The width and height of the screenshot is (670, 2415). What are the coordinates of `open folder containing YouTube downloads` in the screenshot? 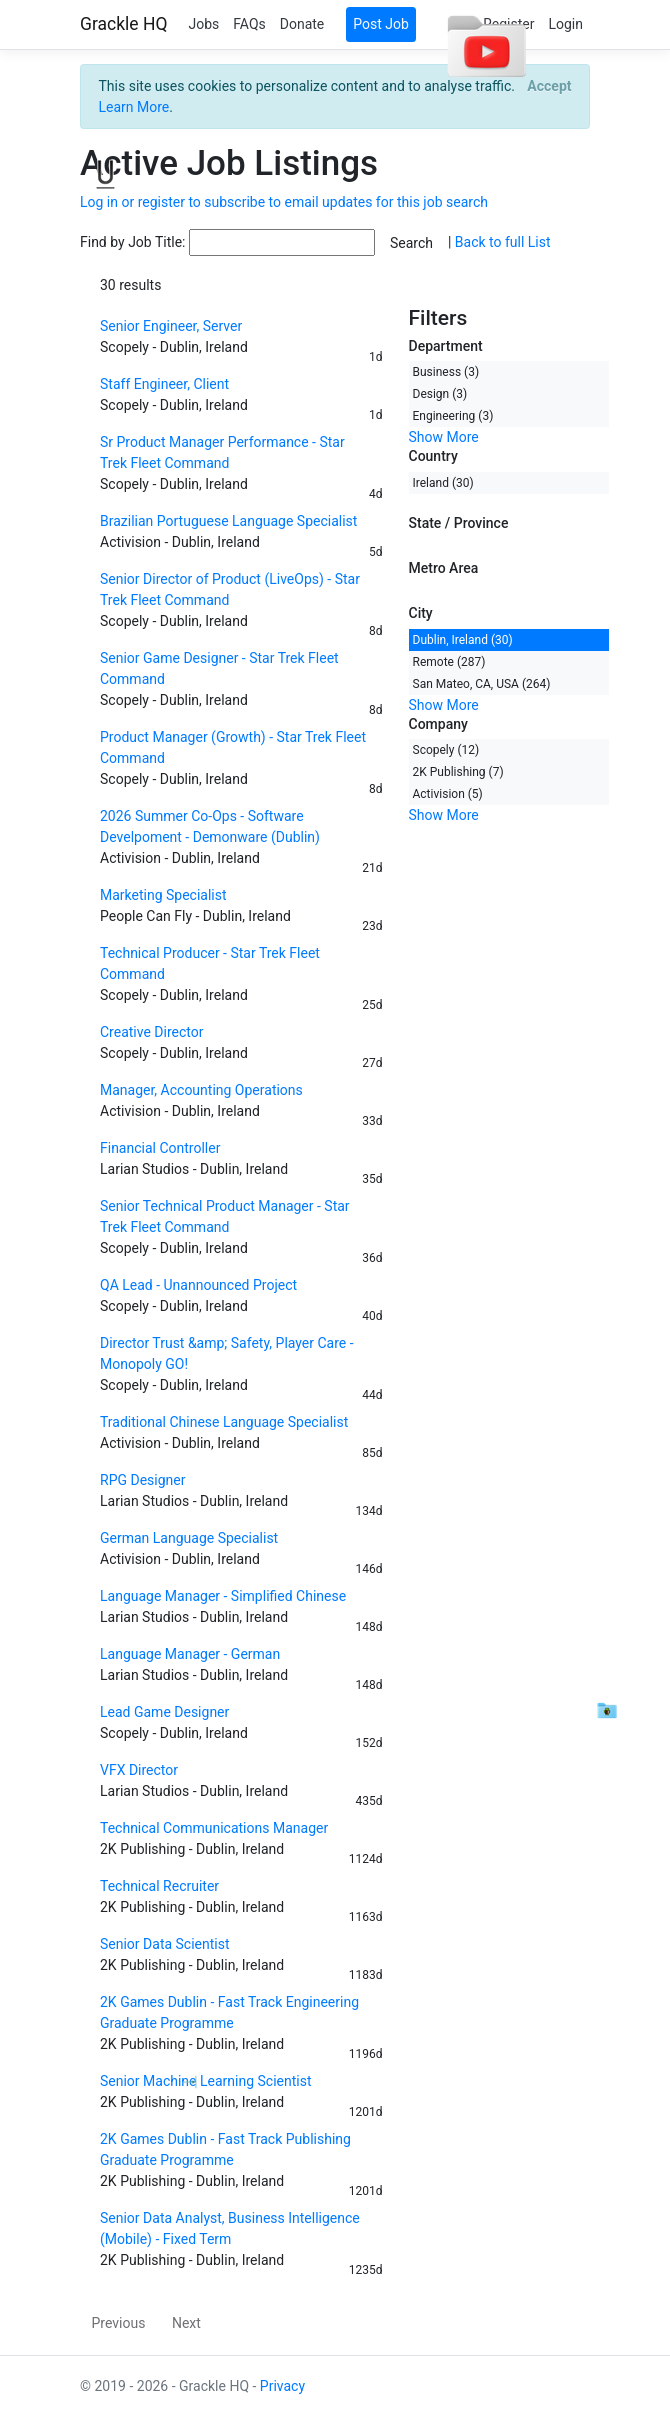 It's located at (486, 48).